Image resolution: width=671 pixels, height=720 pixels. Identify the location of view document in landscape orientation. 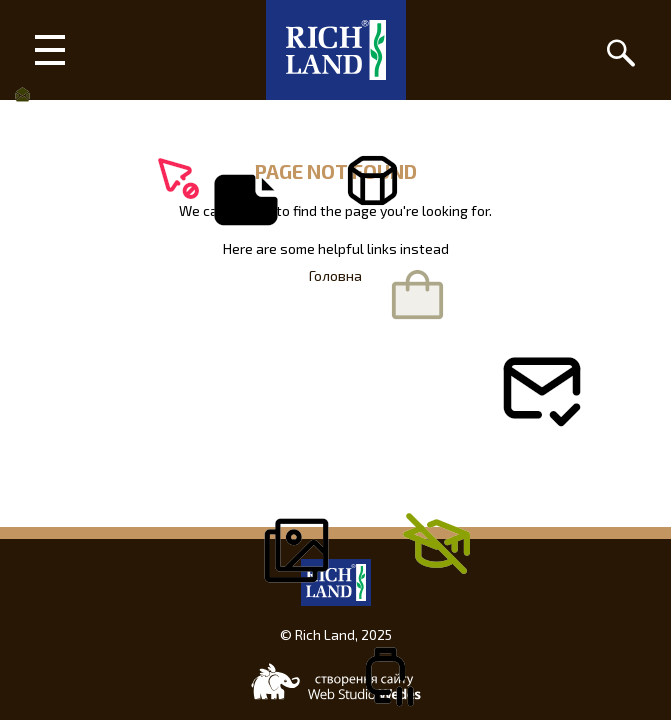
(246, 200).